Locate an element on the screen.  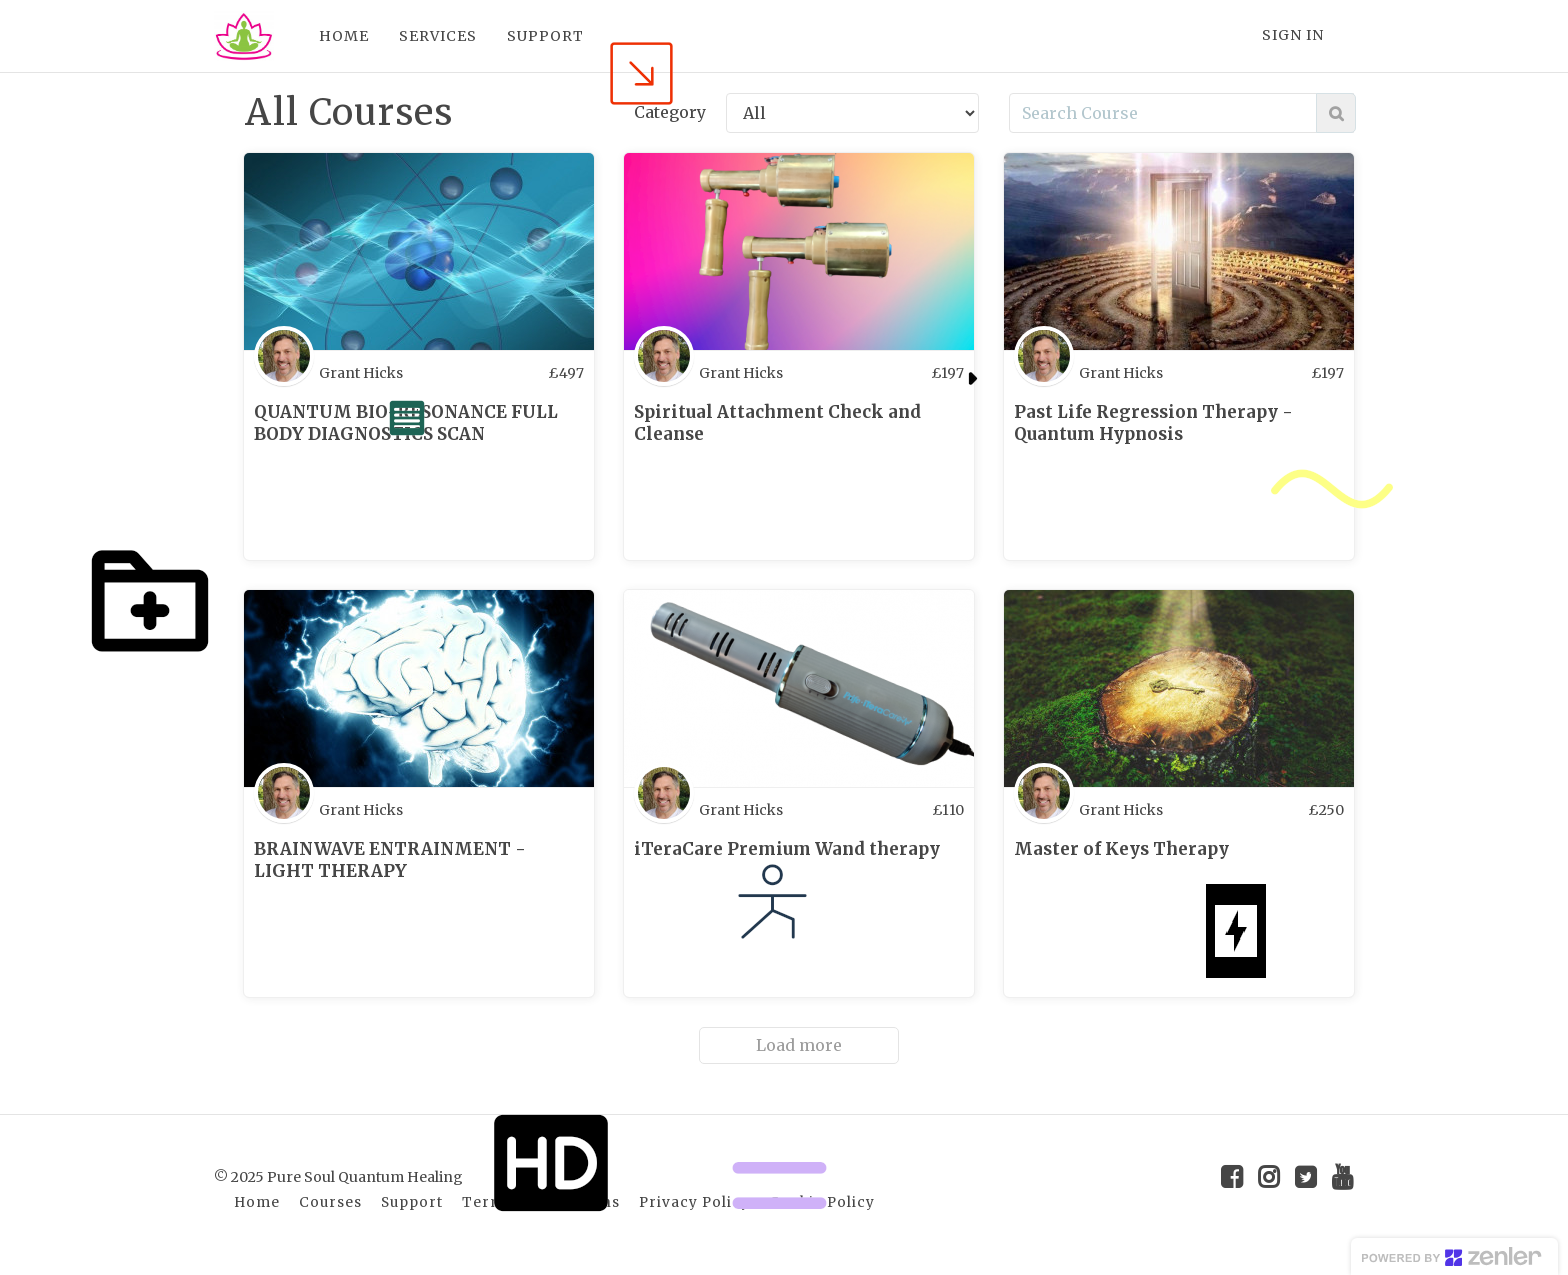
justify text alignment is located at coordinates (407, 418).